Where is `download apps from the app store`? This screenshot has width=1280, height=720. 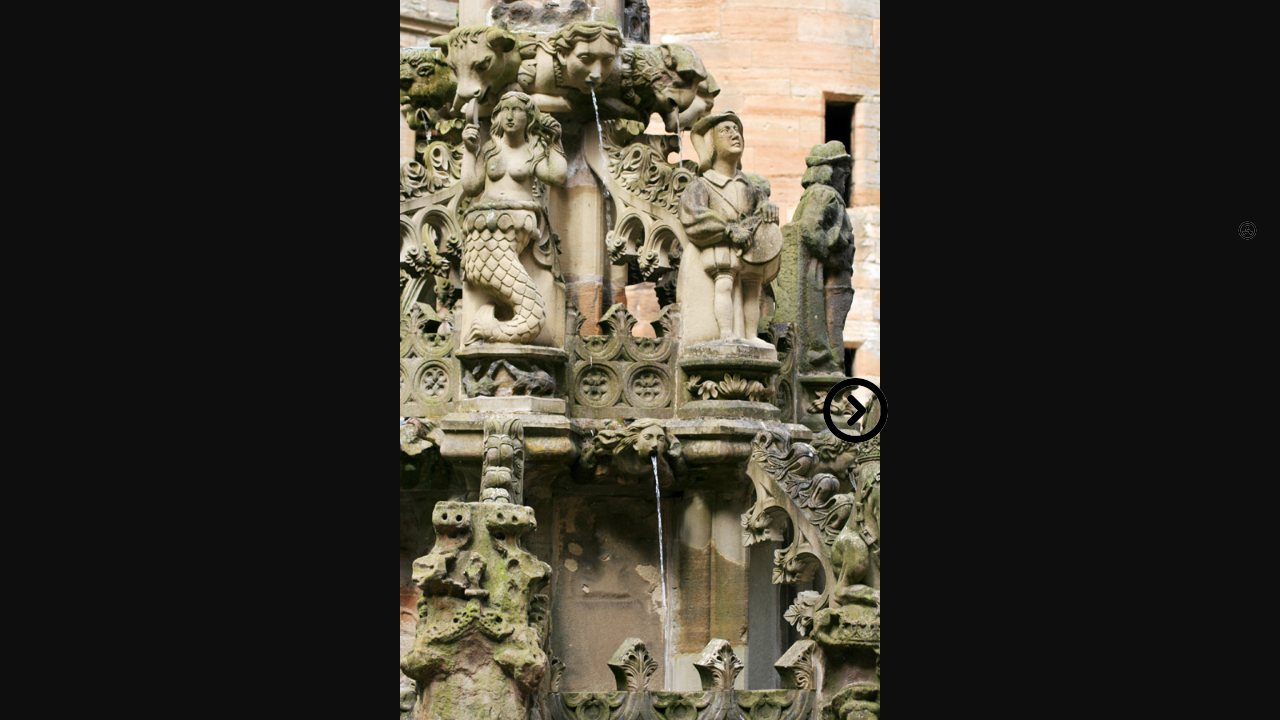
download apps from the app store is located at coordinates (1247, 230).